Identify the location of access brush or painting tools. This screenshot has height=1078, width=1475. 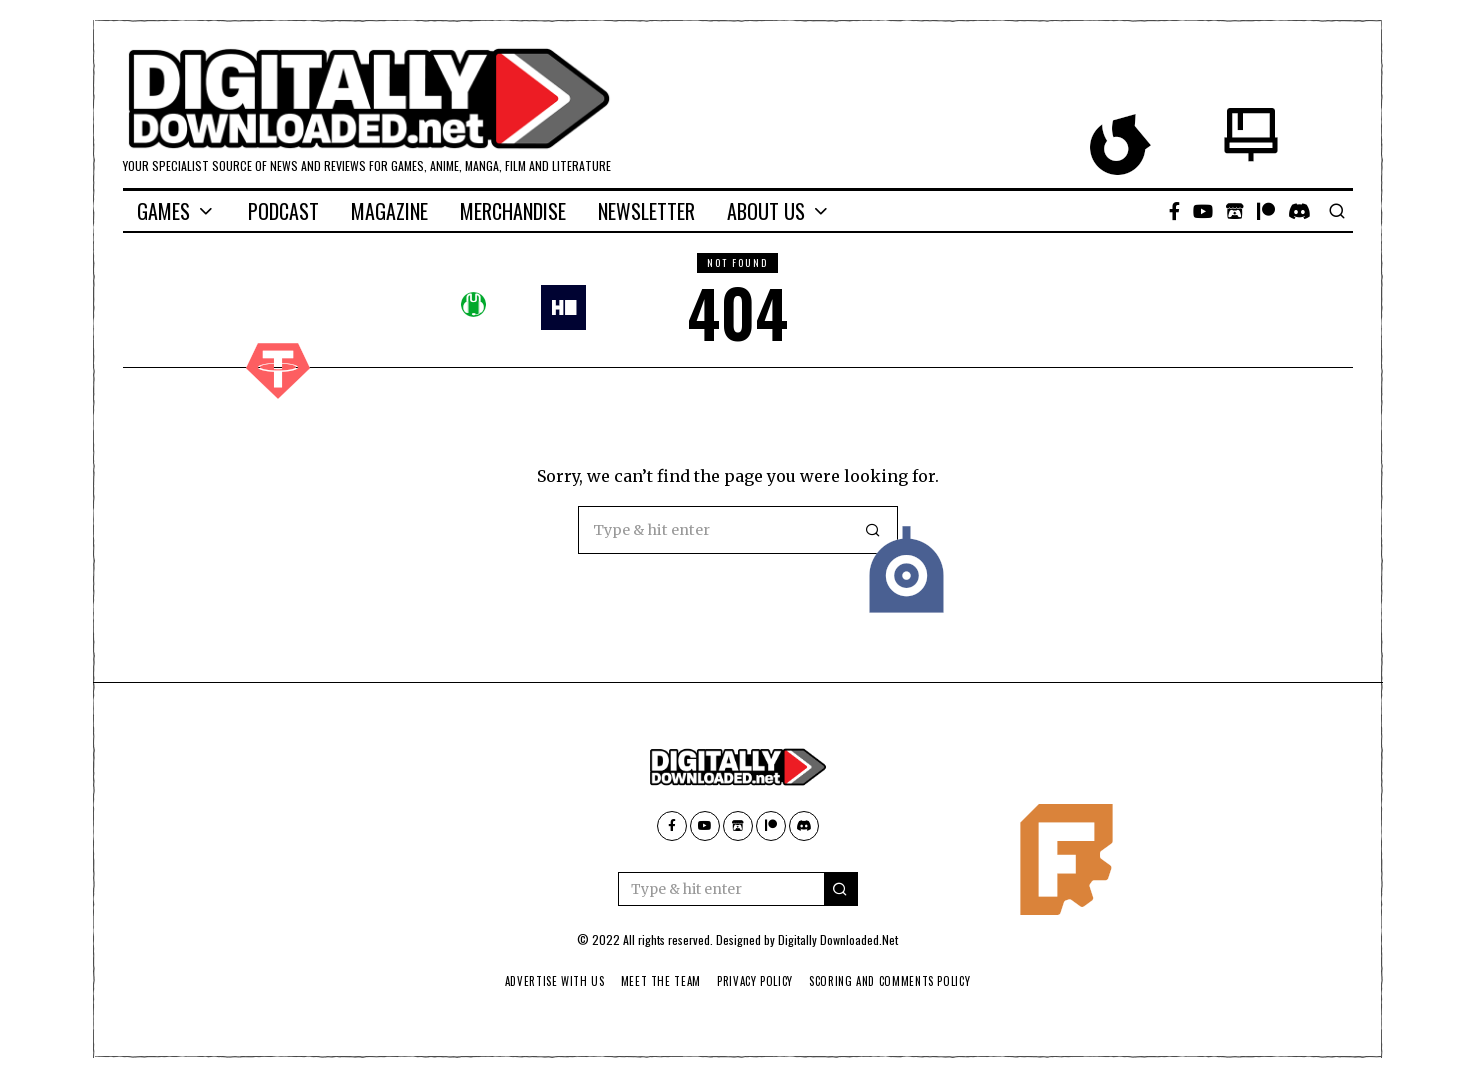
(1251, 132).